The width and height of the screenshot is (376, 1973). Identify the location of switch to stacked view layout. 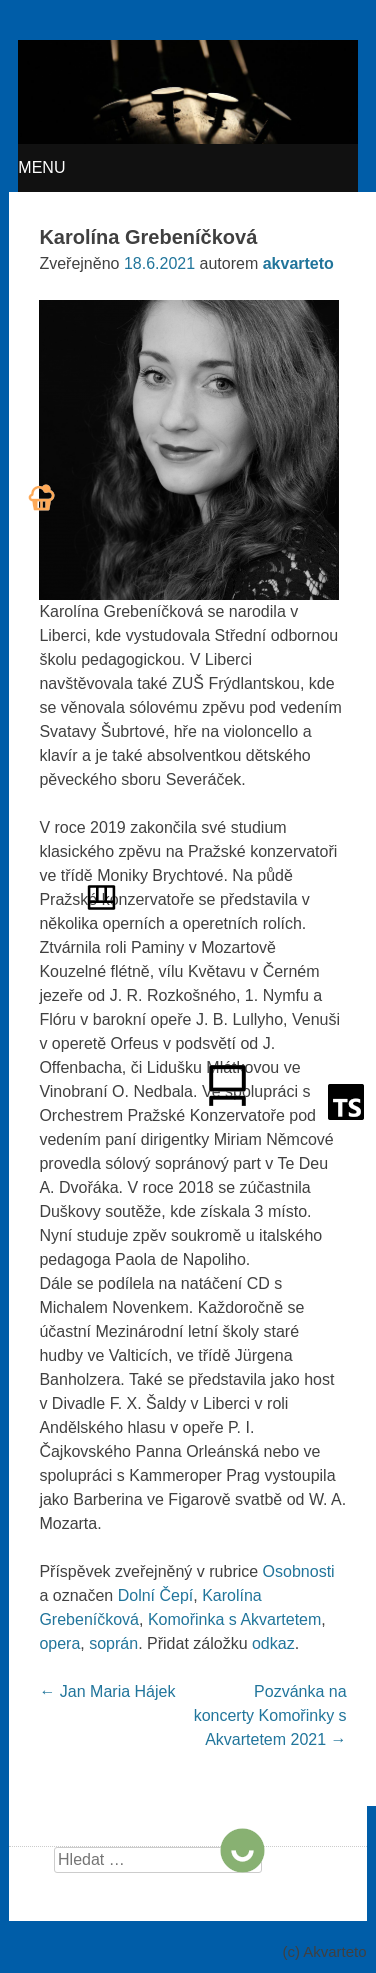
(227, 1085).